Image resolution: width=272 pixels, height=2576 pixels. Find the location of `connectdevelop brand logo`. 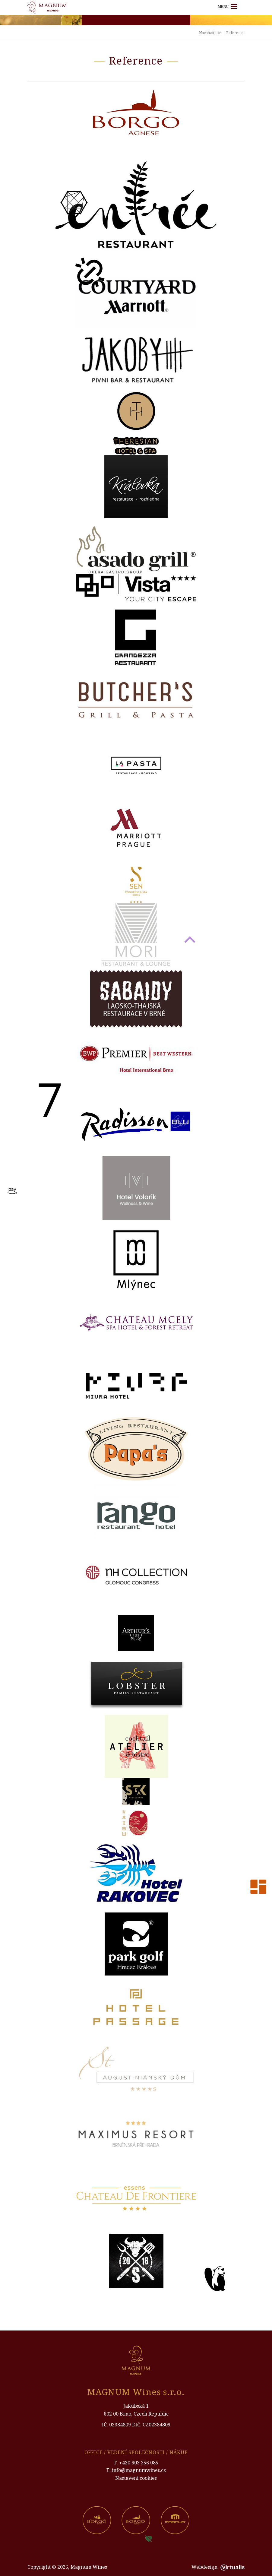

connectdevelop brand logo is located at coordinates (74, 202).